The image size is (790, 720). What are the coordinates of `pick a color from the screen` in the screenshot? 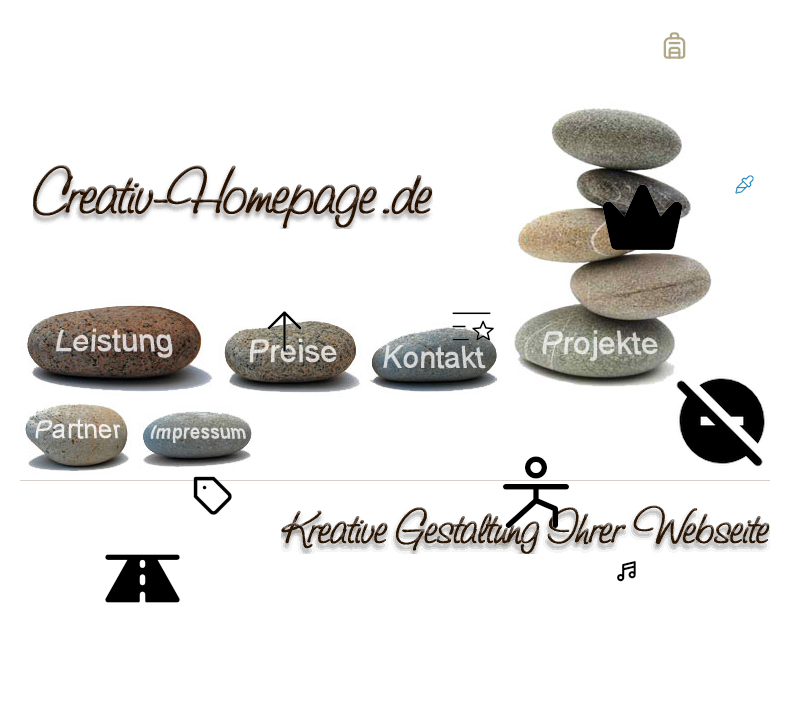 It's located at (744, 184).